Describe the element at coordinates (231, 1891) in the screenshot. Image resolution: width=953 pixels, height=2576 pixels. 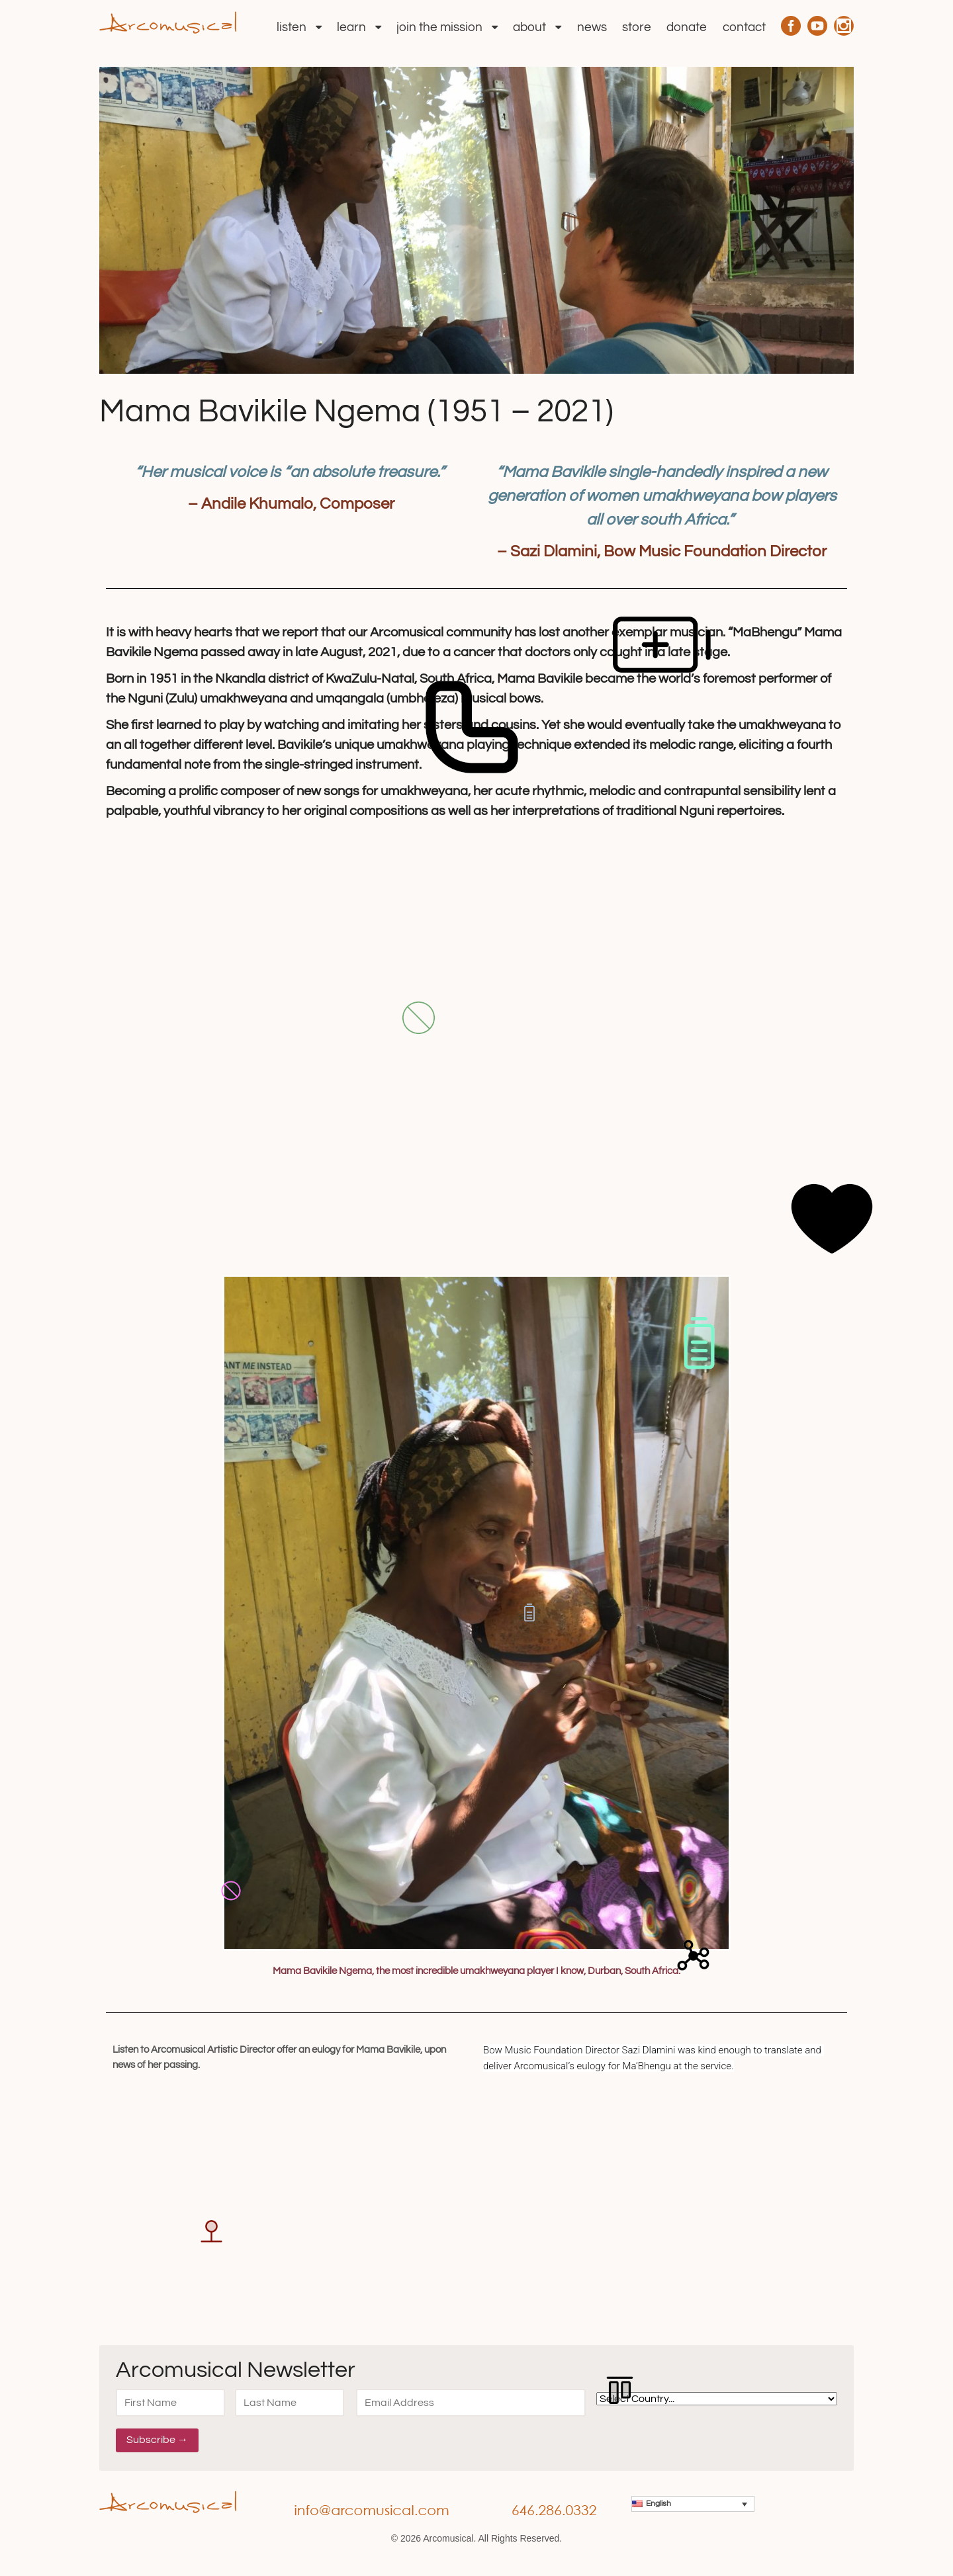
I see `indicates a blocked or prohibited action` at that location.